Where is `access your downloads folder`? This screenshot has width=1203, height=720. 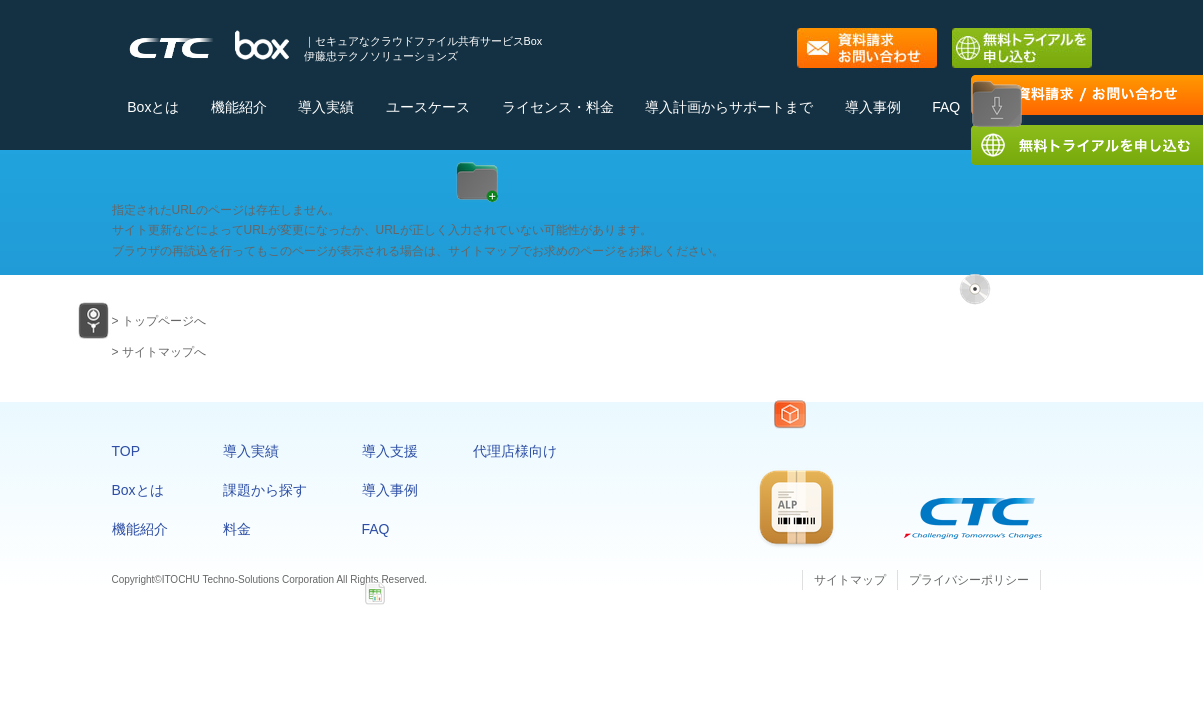
access your downloads folder is located at coordinates (997, 104).